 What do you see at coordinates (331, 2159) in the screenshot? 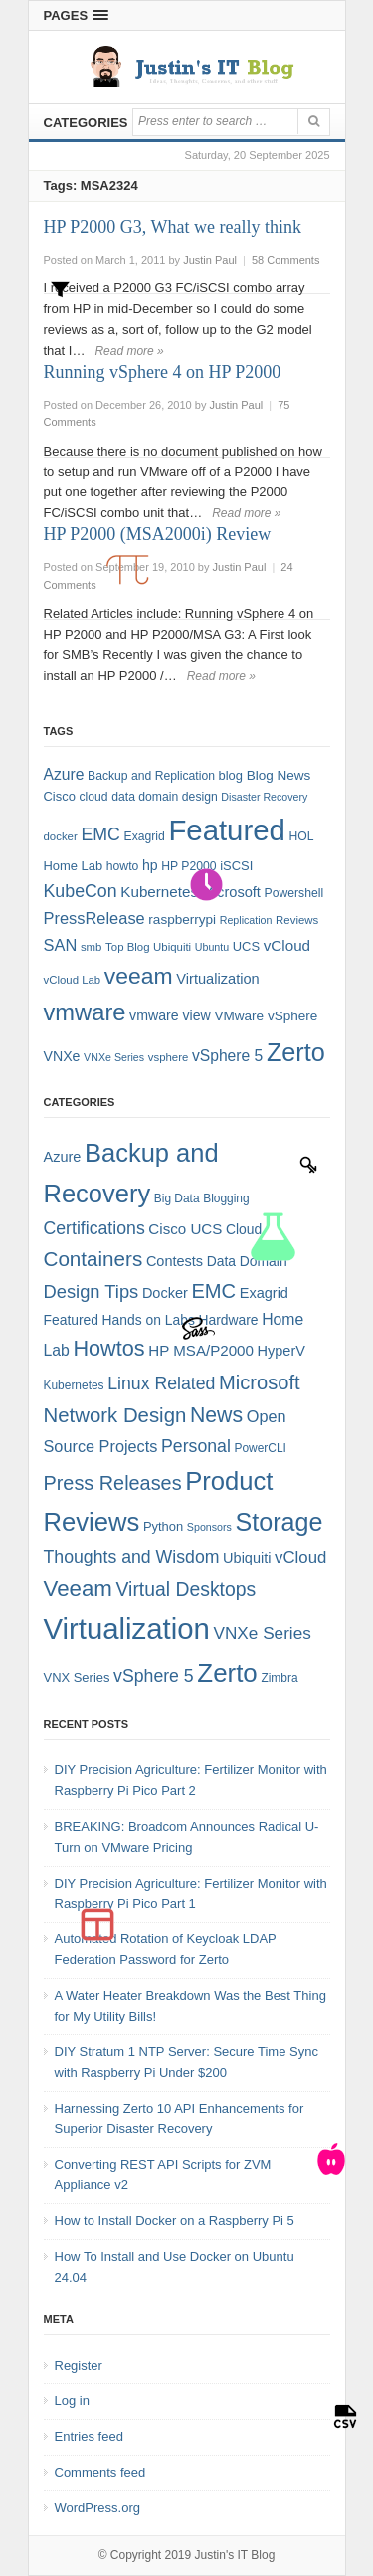
I see `view nutrition information` at bounding box center [331, 2159].